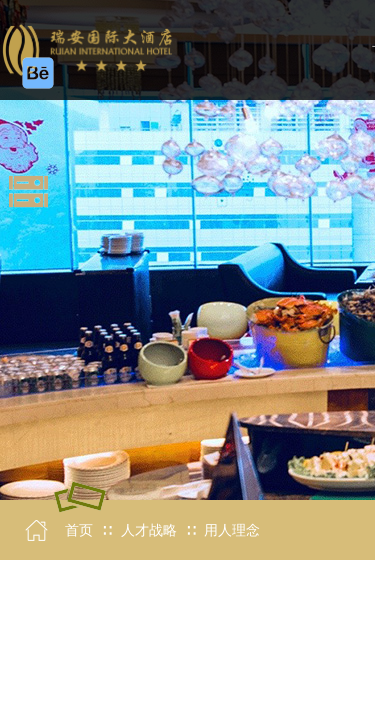 This screenshot has height=720, width=375. Describe the element at coordinates (28, 191) in the screenshot. I see `google cloud storage service logo` at that location.